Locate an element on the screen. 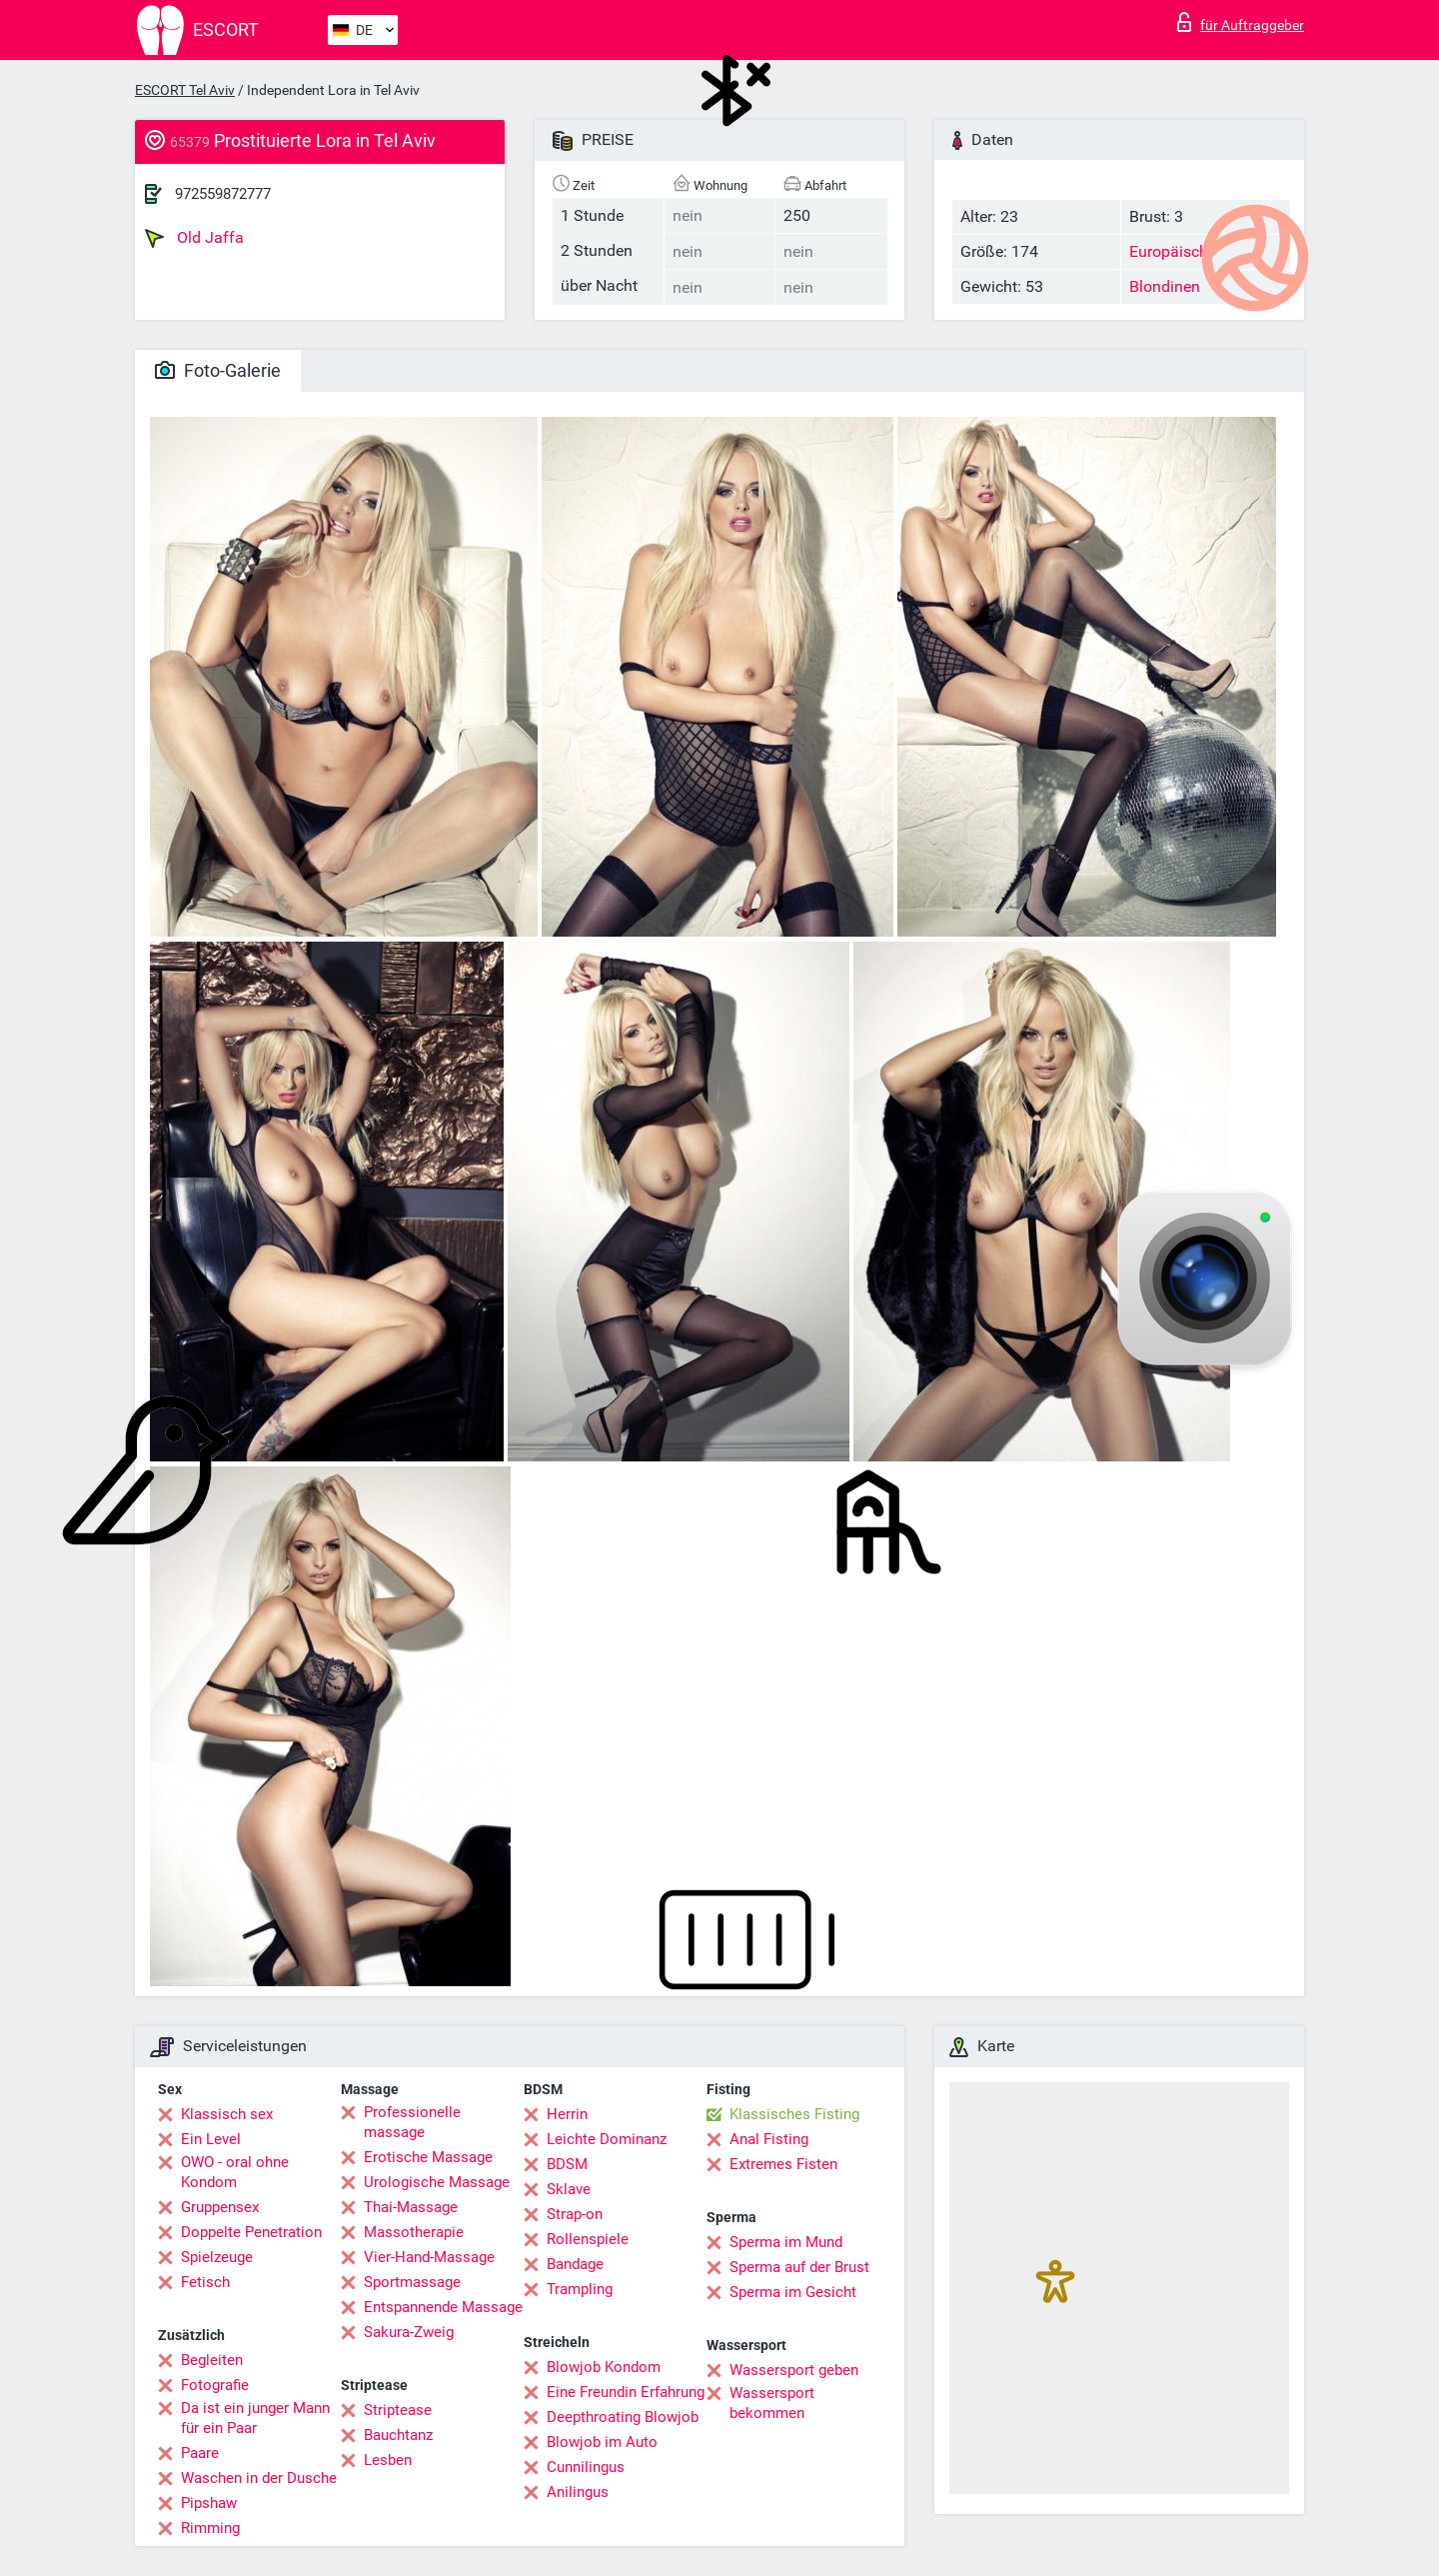  access playground or outdoor equipment information is located at coordinates (888, 1521).